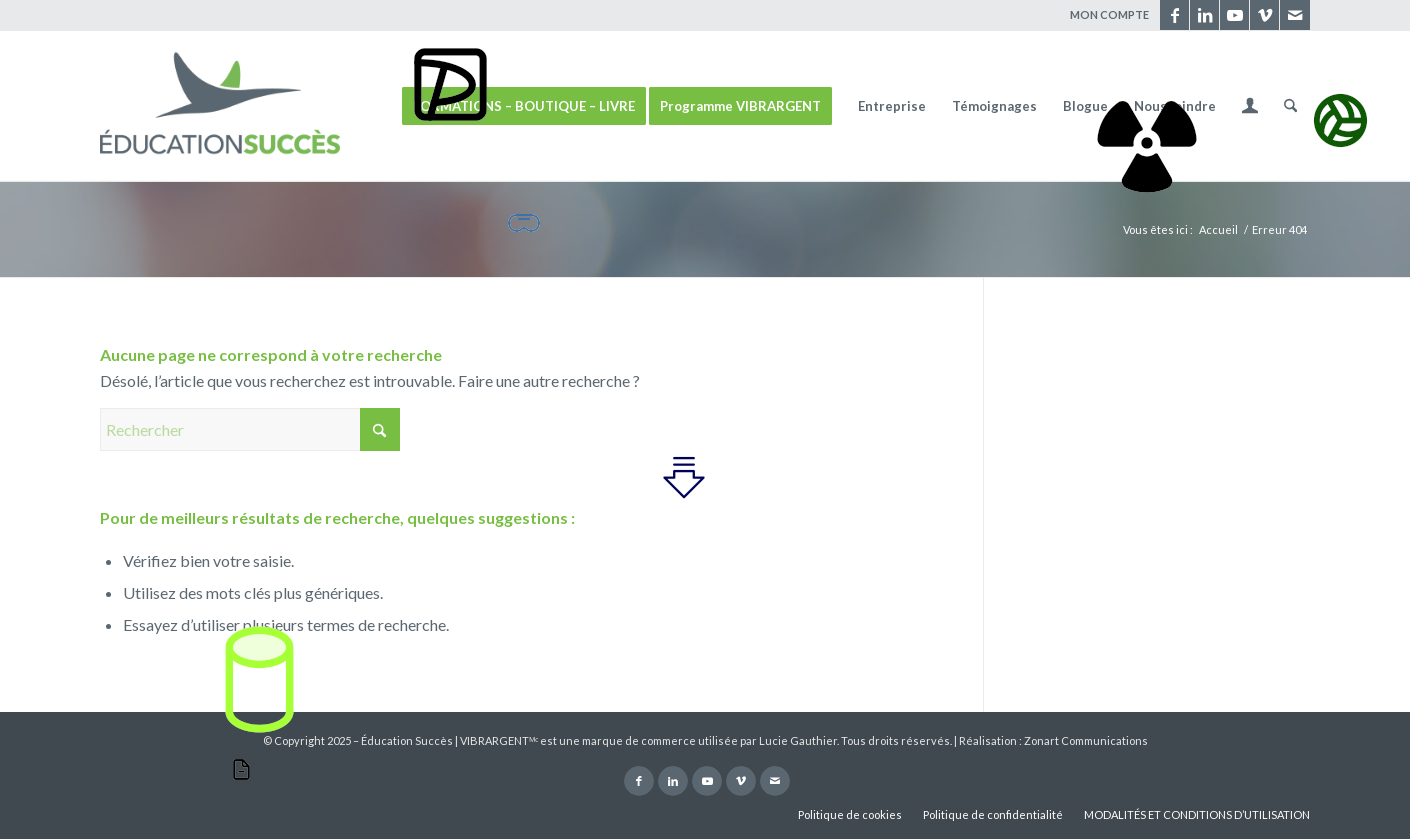 This screenshot has height=839, width=1410. Describe the element at coordinates (524, 223) in the screenshot. I see `access virtual reality or VR settings` at that location.